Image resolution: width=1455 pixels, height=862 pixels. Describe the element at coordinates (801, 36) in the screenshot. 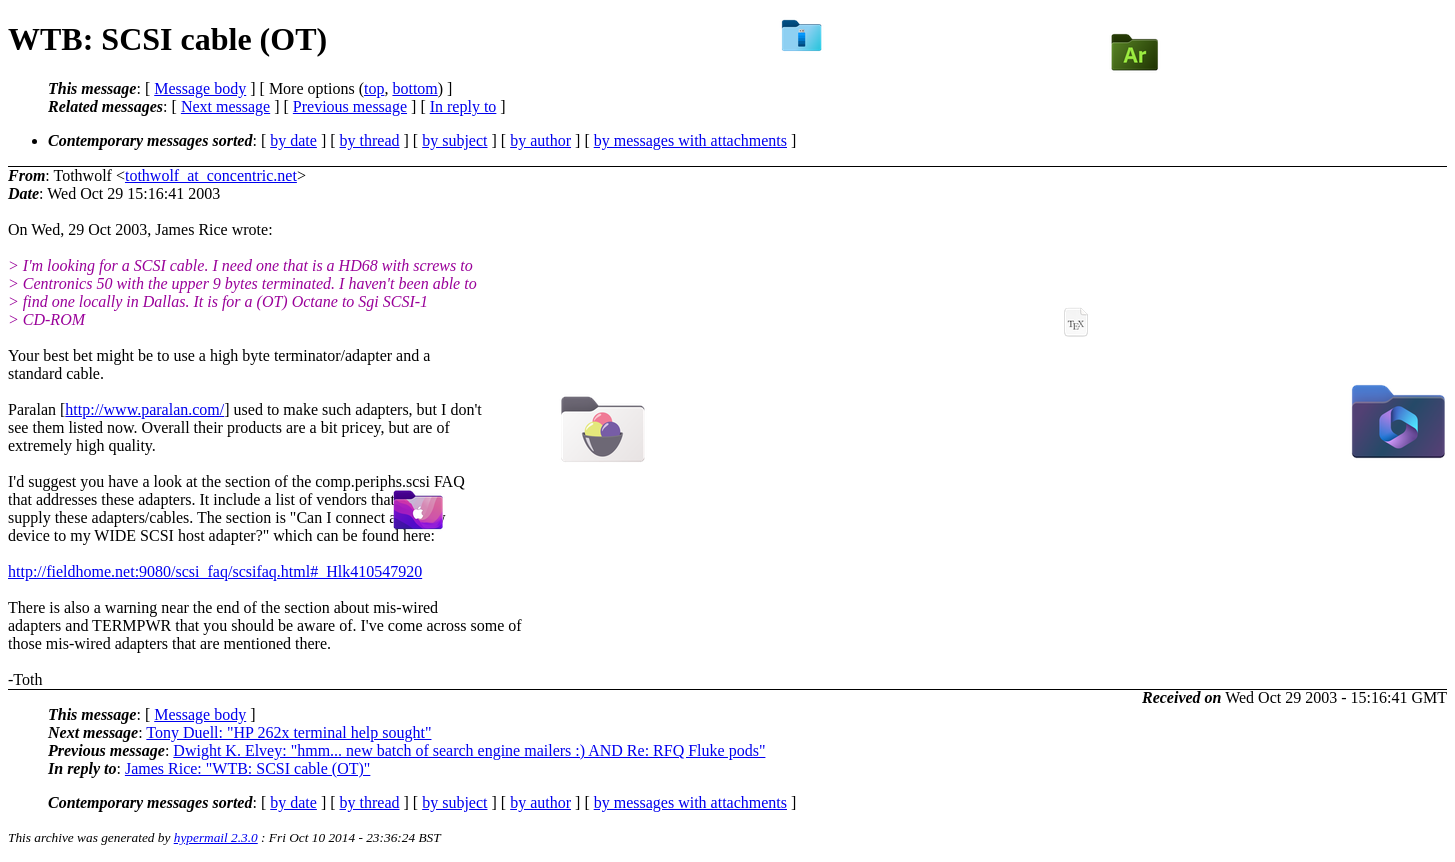

I see `open folder containing USB drive files` at that location.